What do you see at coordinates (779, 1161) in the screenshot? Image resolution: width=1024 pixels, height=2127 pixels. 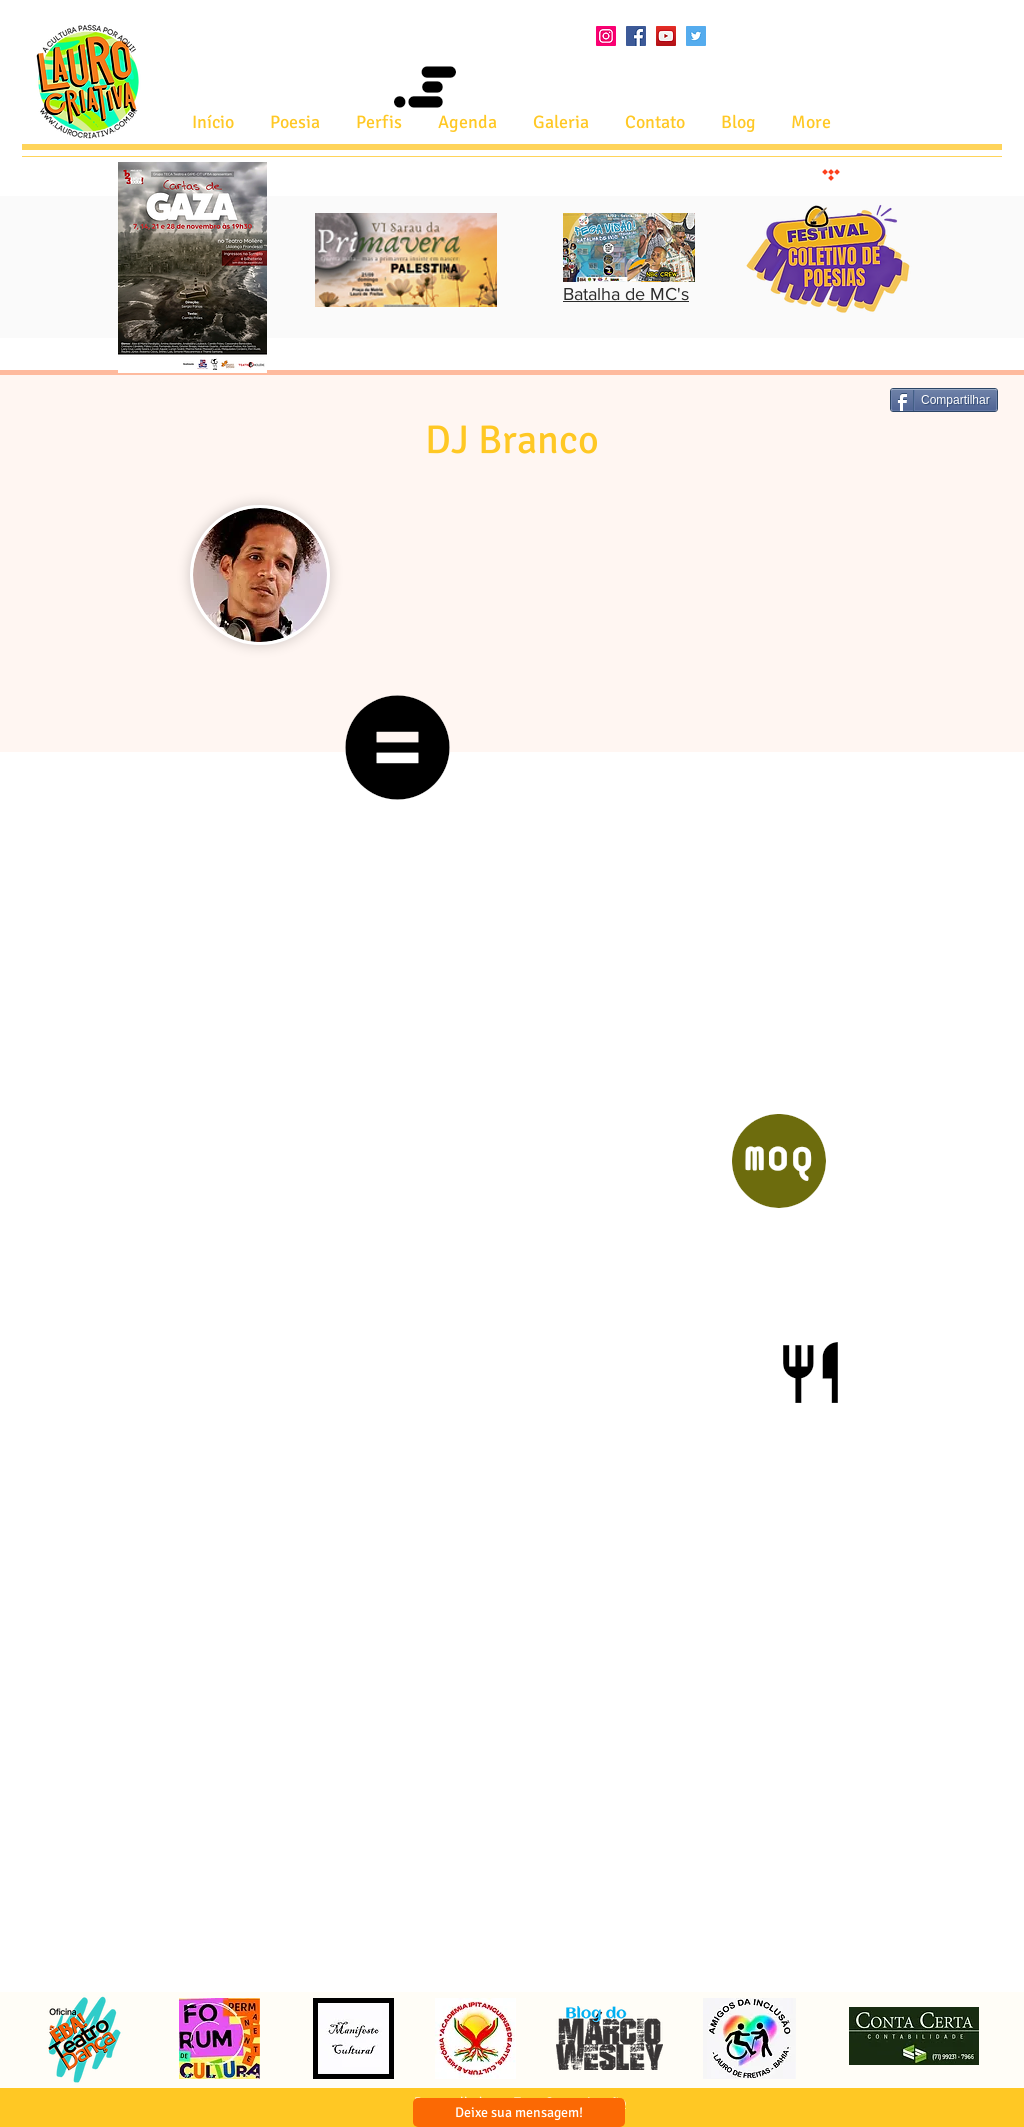 I see `moq library or framework logo` at bounding box center [779, 1161].